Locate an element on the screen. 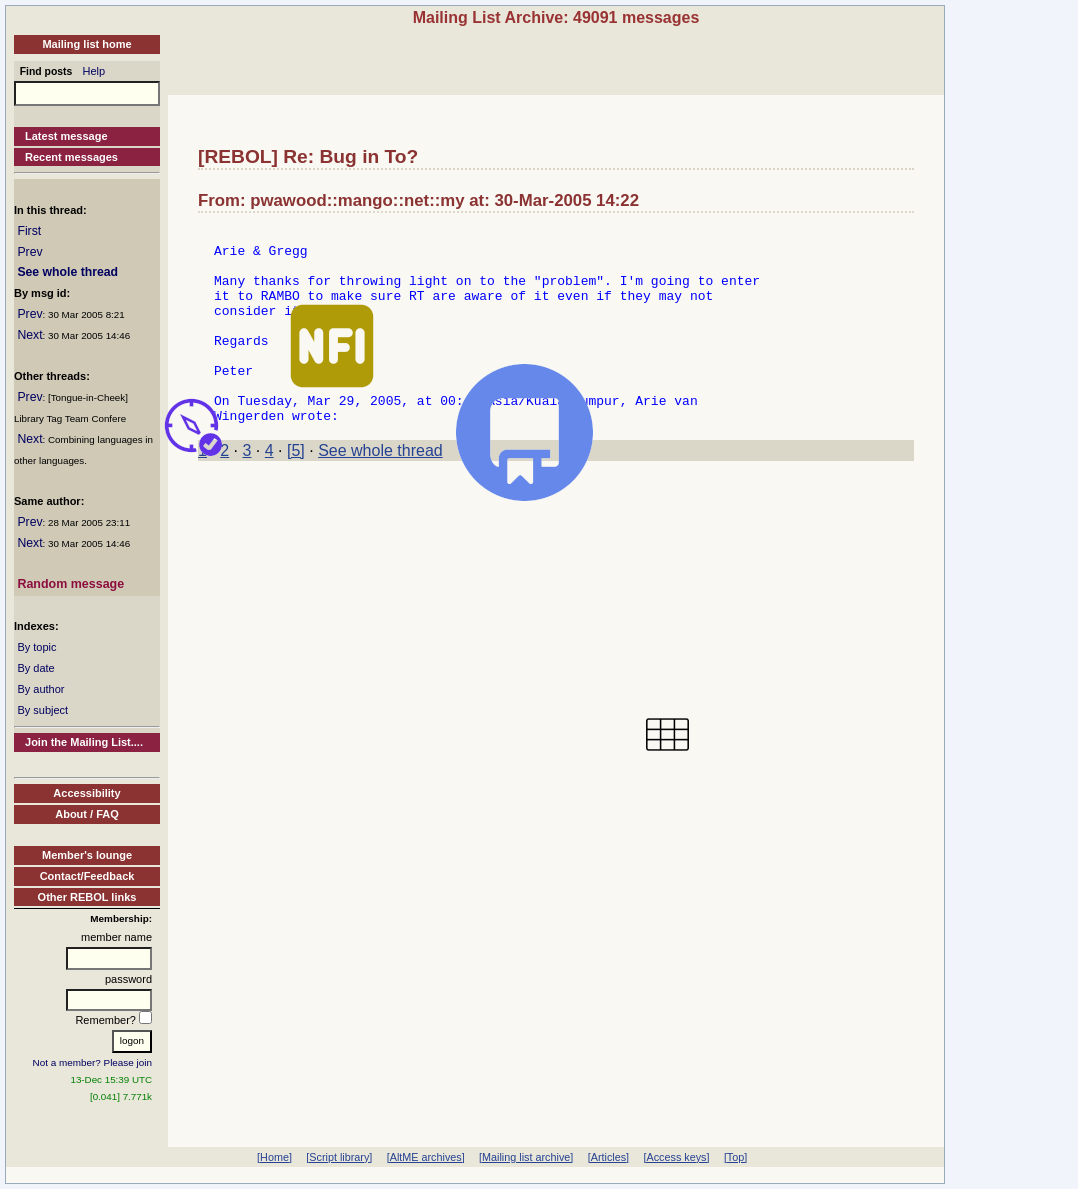 The height and width of the screenshot is (1189, 1078). active navigation or orientation mode is located at coordinates (191, 425).